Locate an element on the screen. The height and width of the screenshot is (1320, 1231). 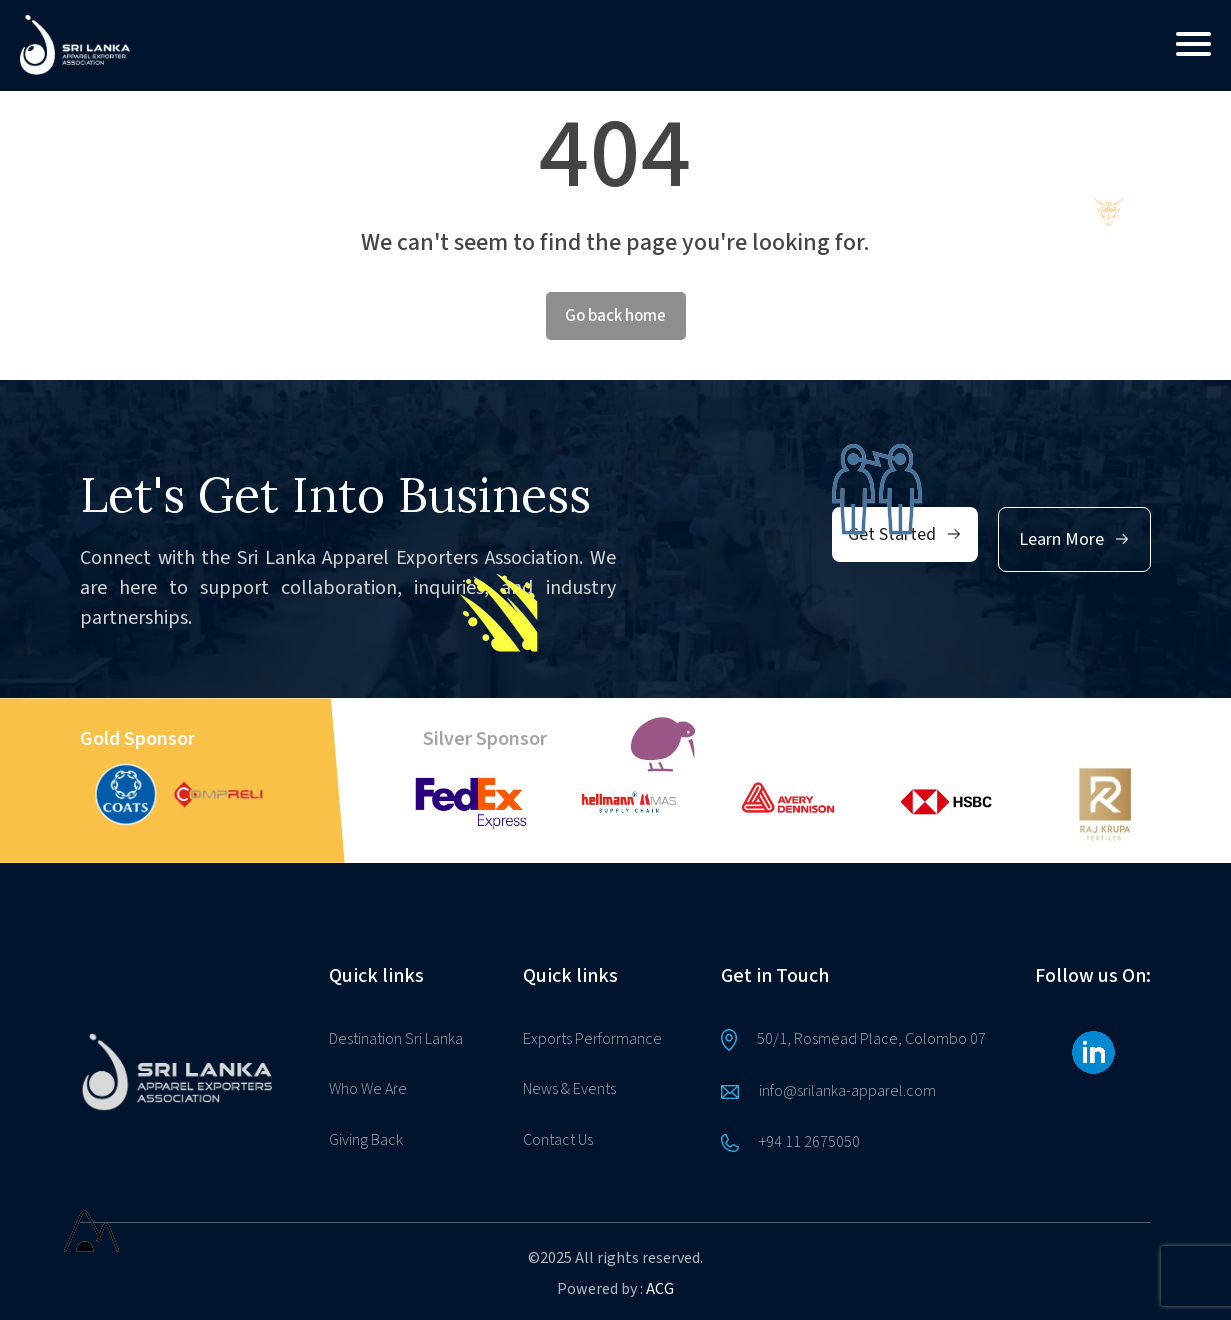
select oni character or avatar is located at coordinates (1108, 210).